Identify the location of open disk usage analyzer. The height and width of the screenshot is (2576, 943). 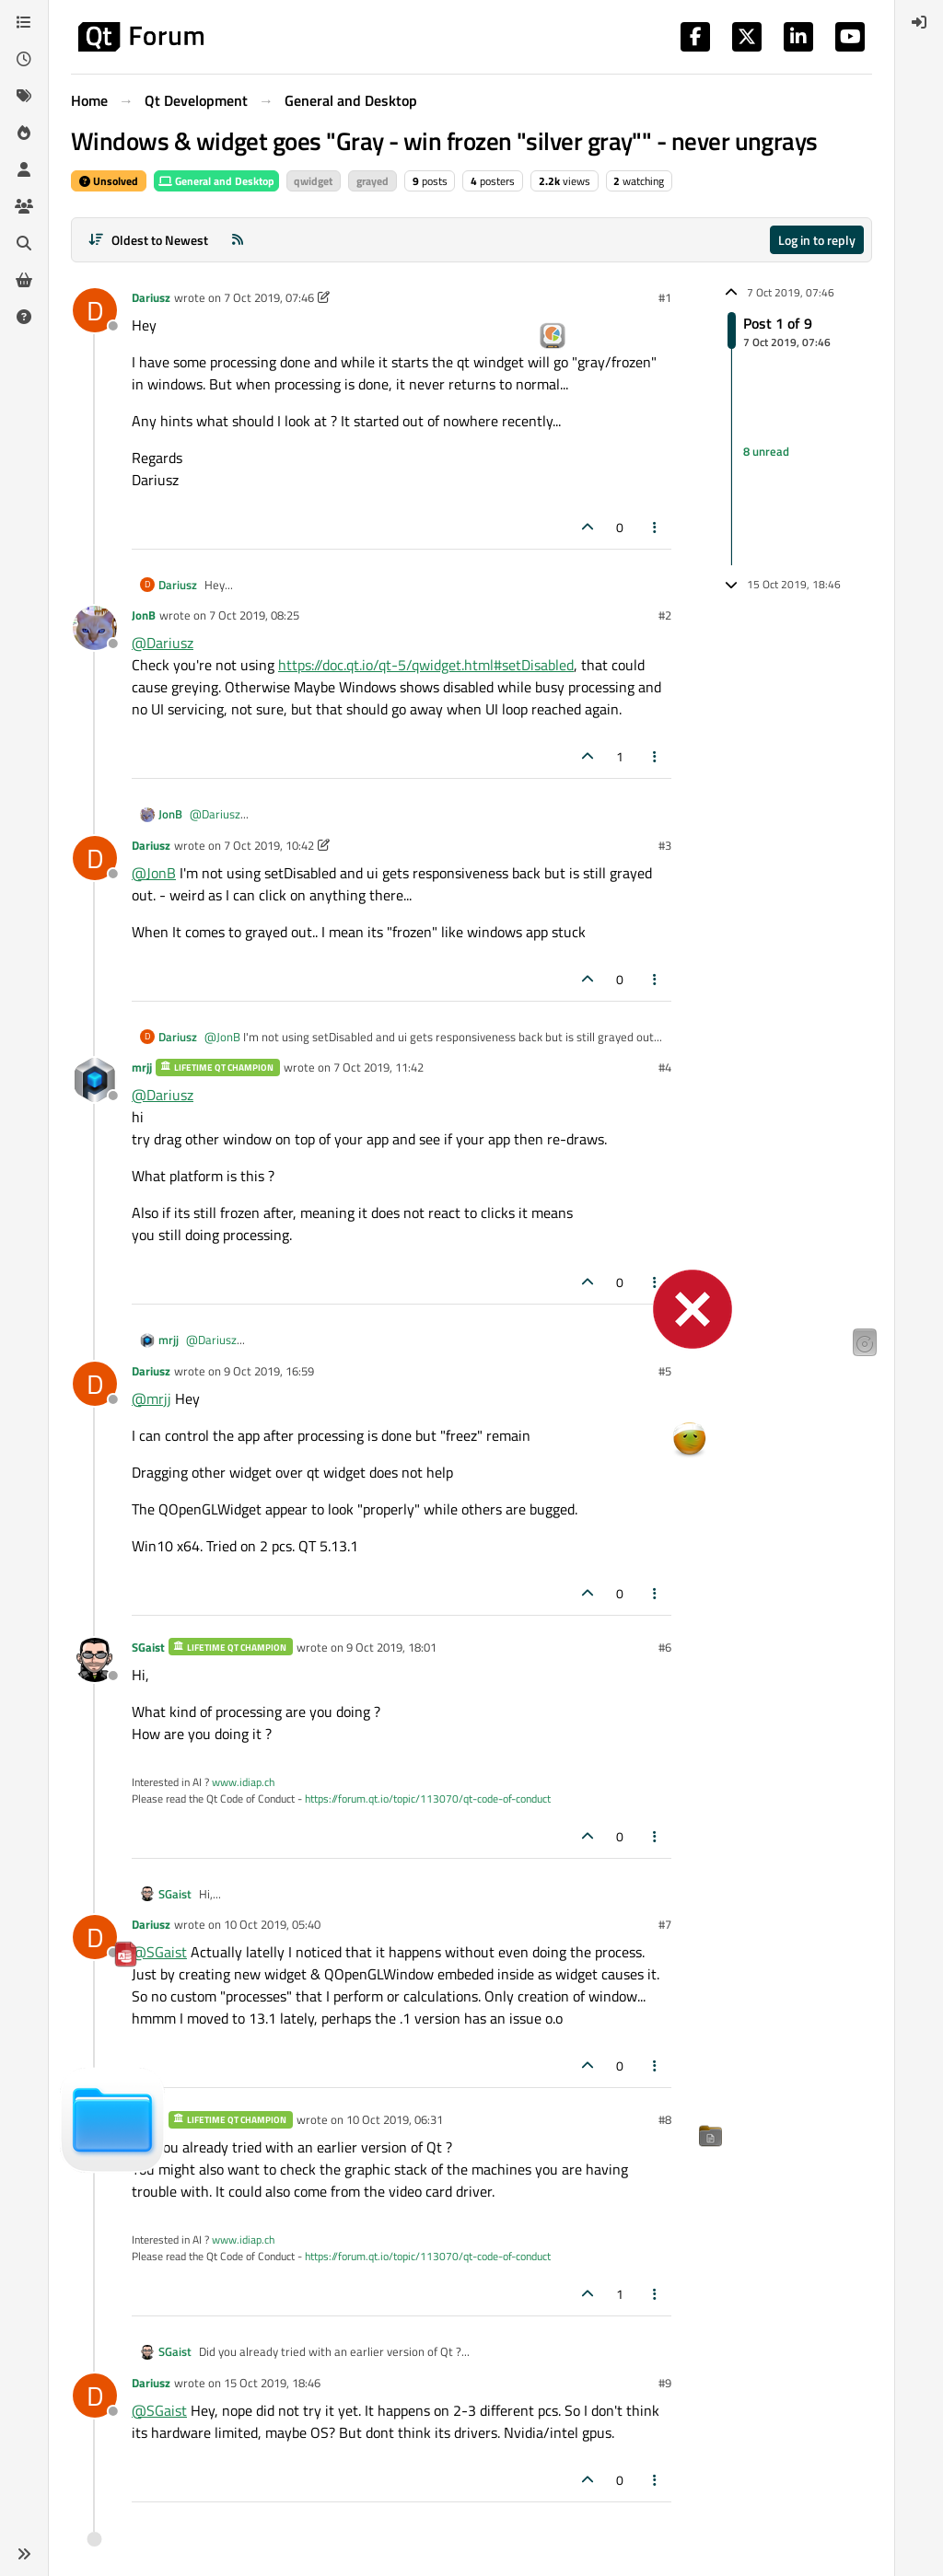
(553, 336).